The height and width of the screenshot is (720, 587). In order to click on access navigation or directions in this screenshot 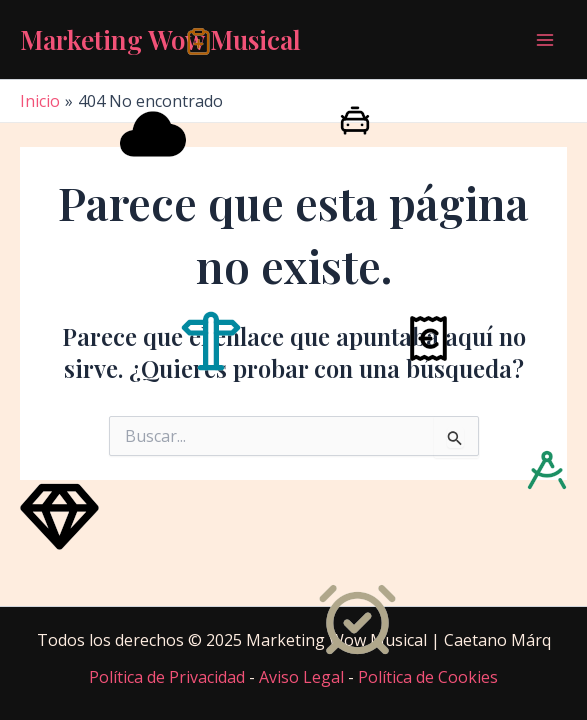, I will do `click(211, 341)`.